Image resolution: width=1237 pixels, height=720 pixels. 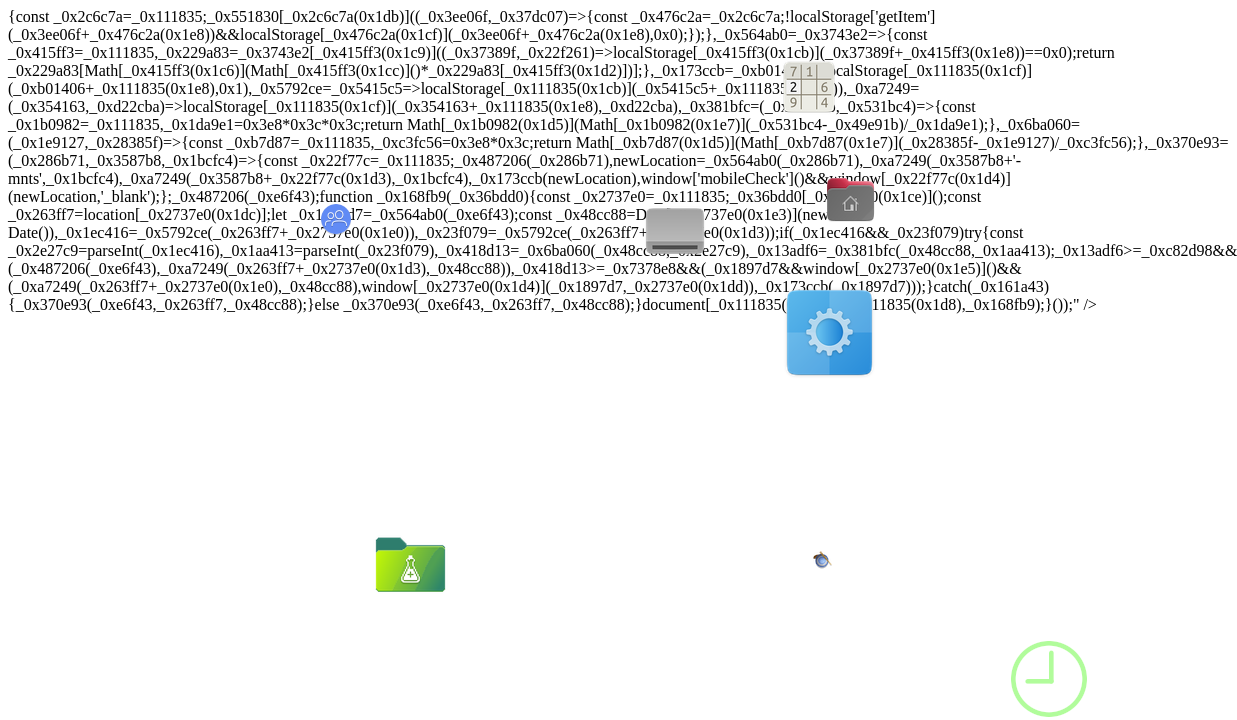 What do you see at coordinates (850, 199) in the screenshot?
I see `access your home folder` at bounding box center [850, 199].